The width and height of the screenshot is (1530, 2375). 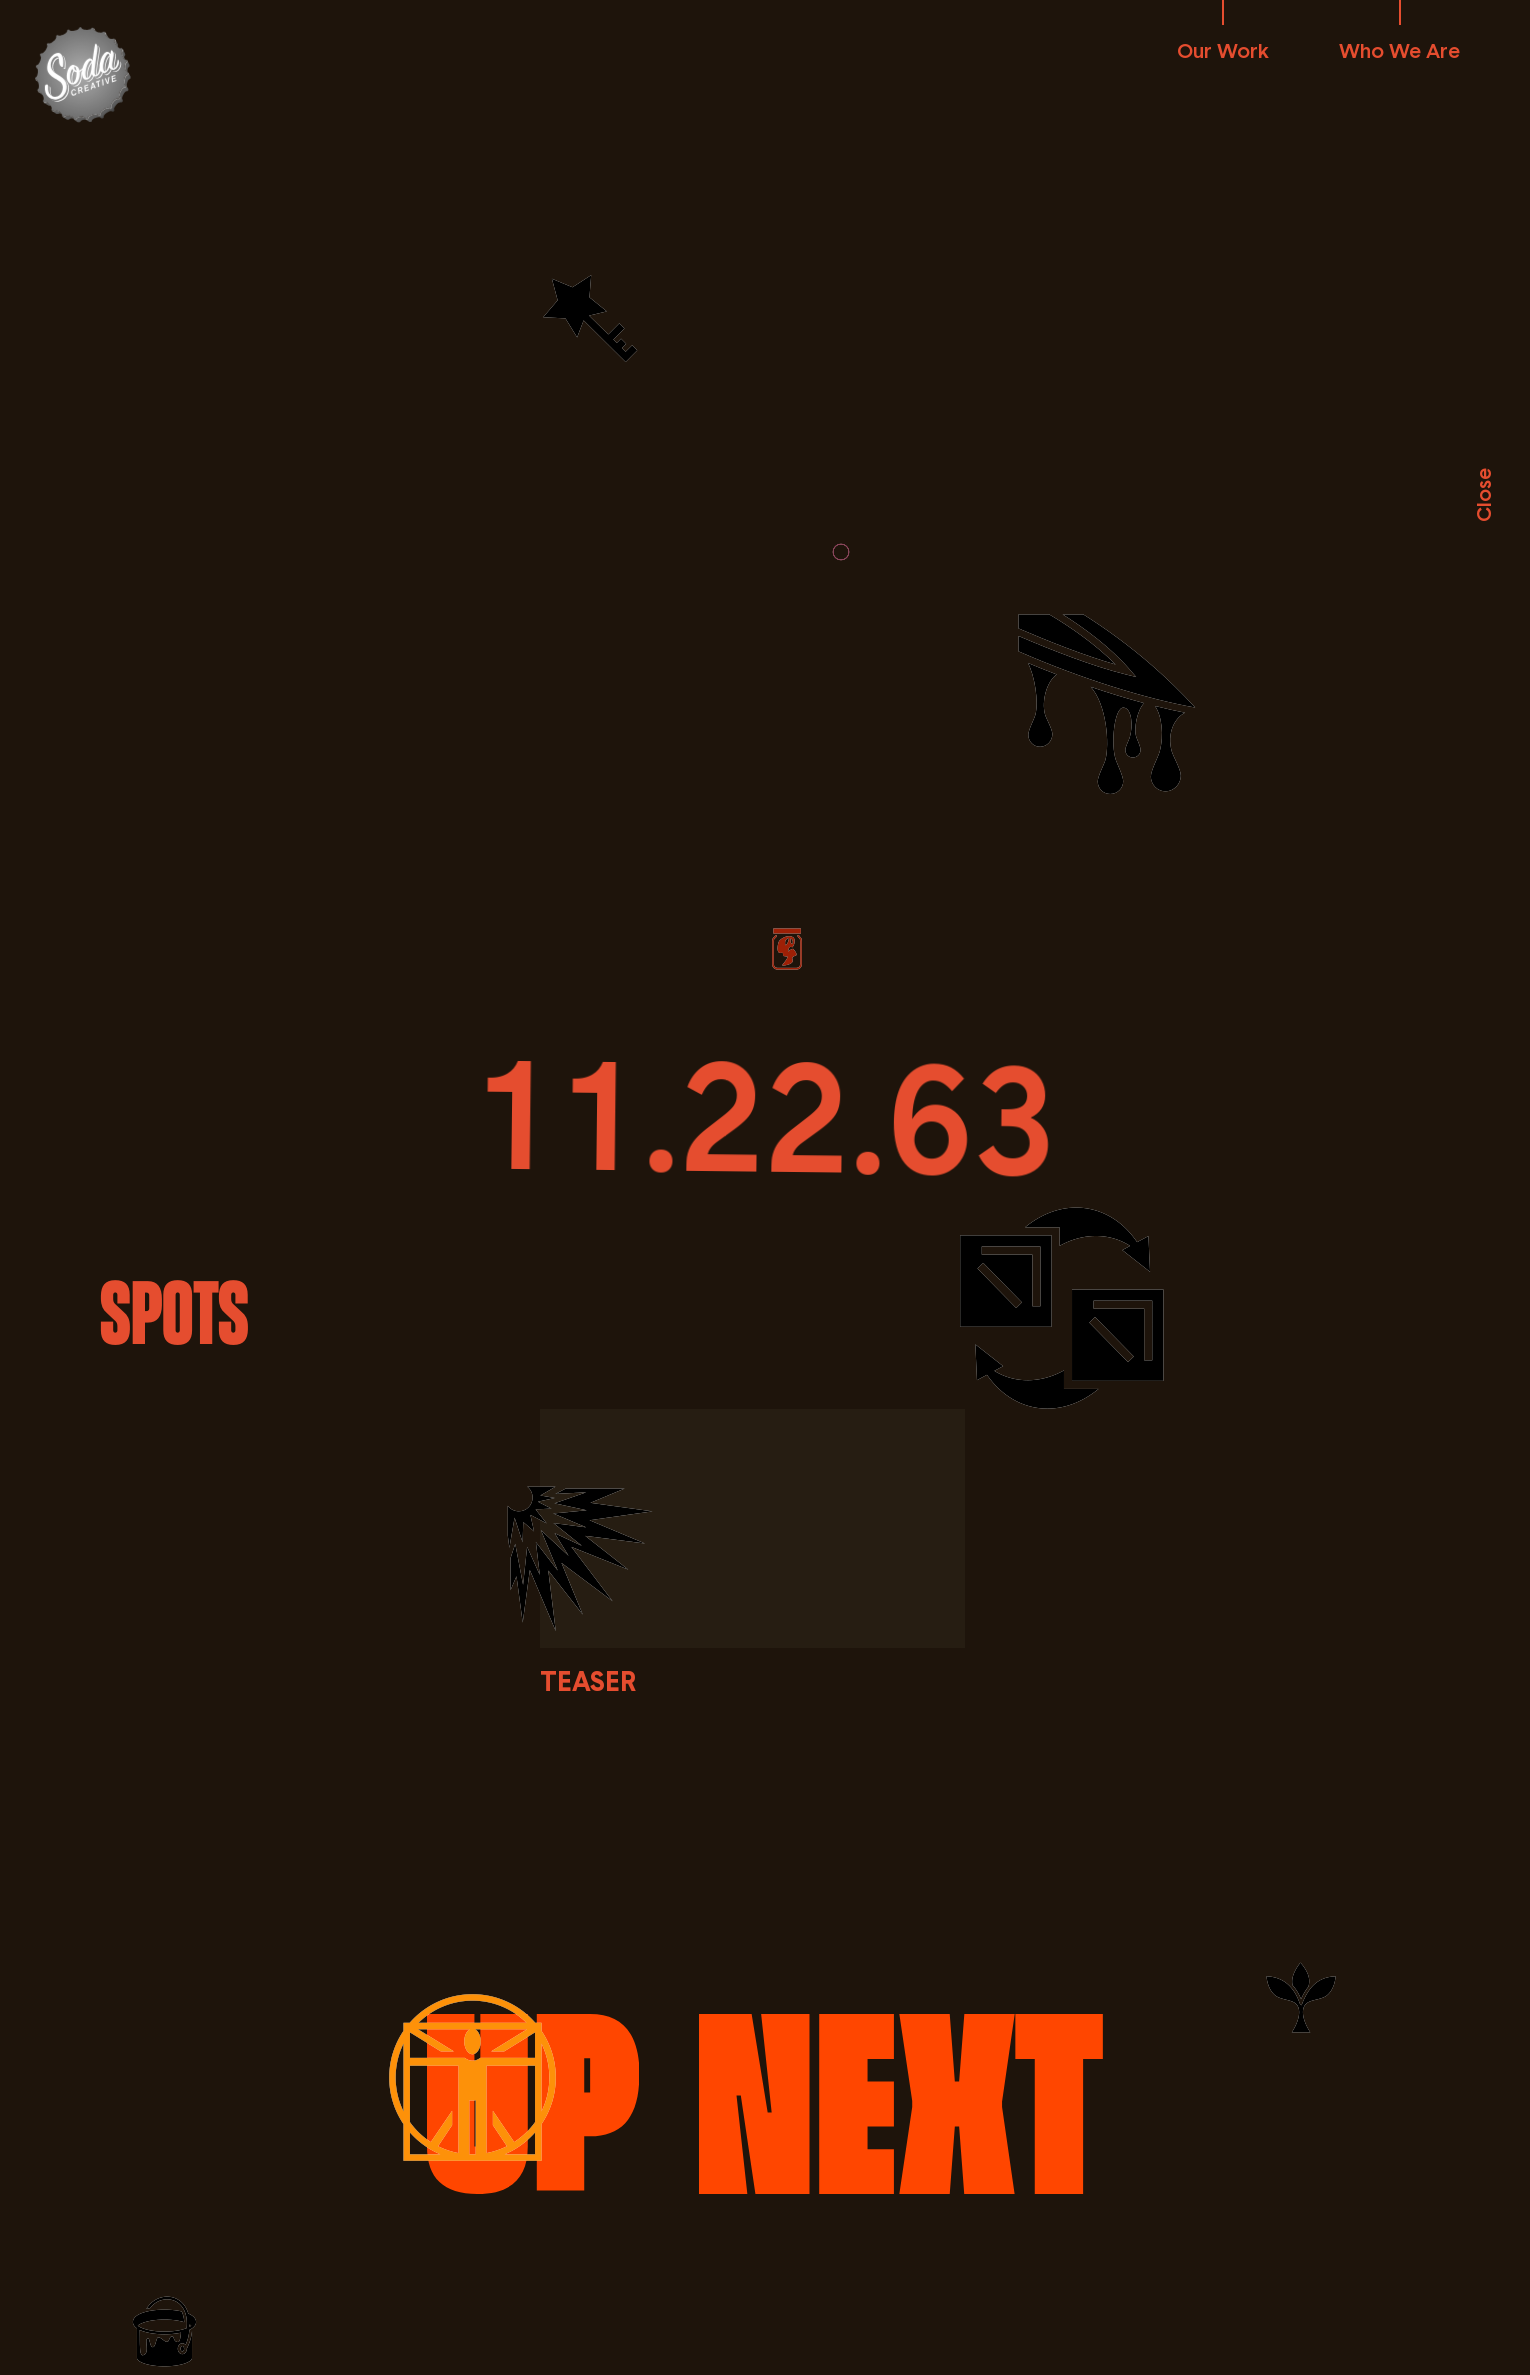 I want to click on initiate a trade or exchange between players, so click(x=1062, y=1309).